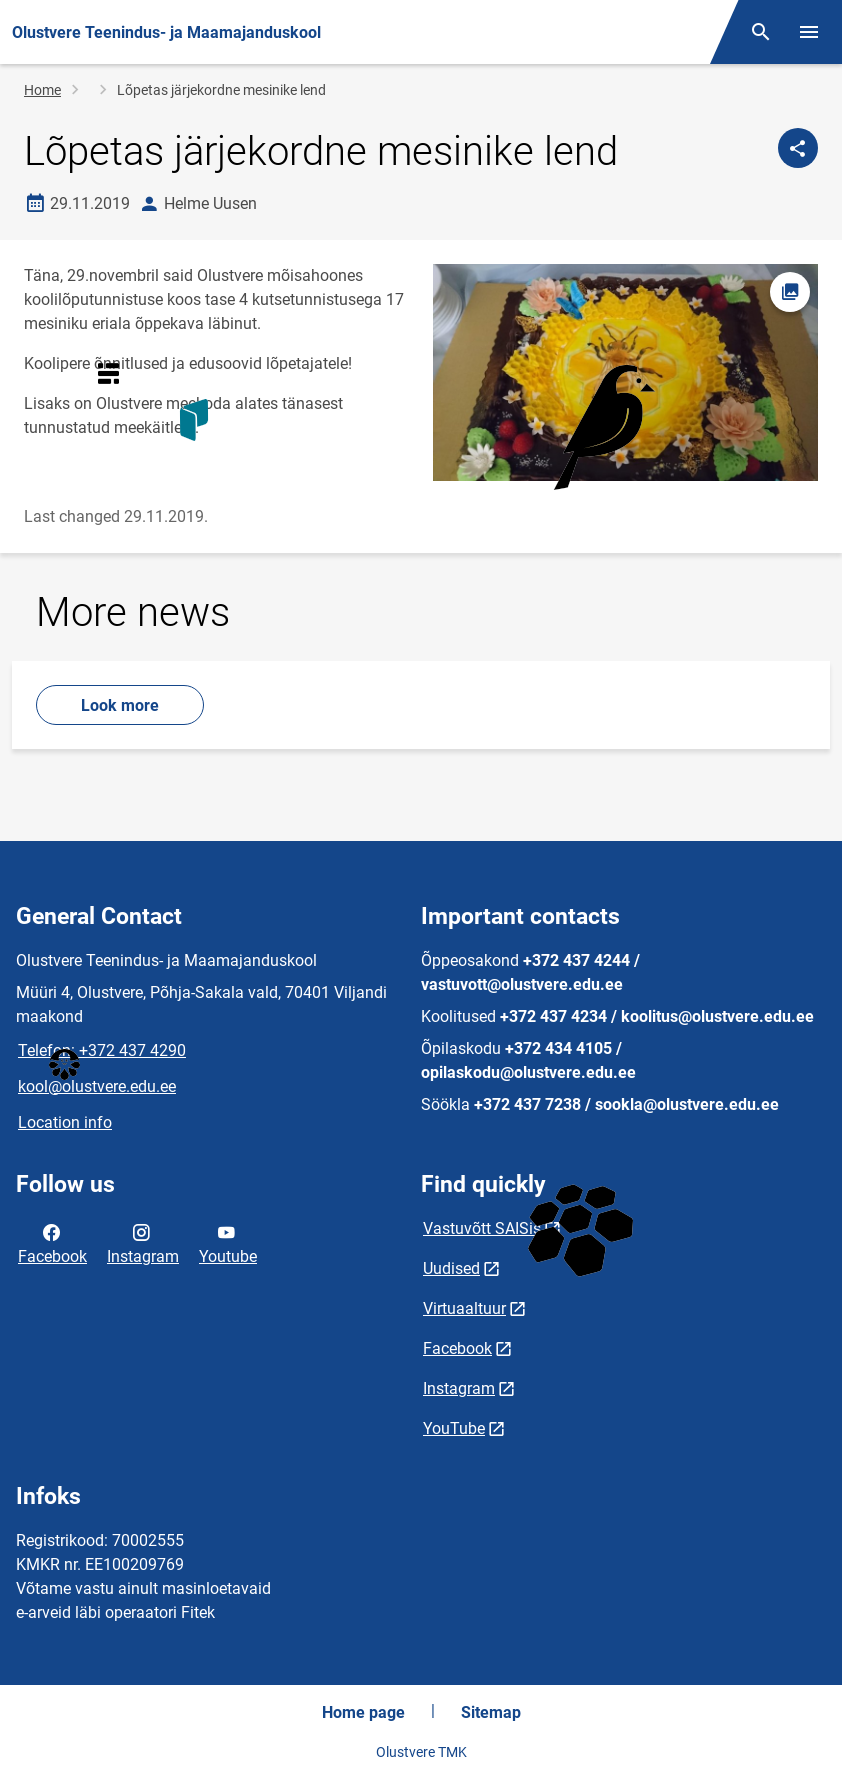  I want to click on open baserow database application, so click(108, 373).